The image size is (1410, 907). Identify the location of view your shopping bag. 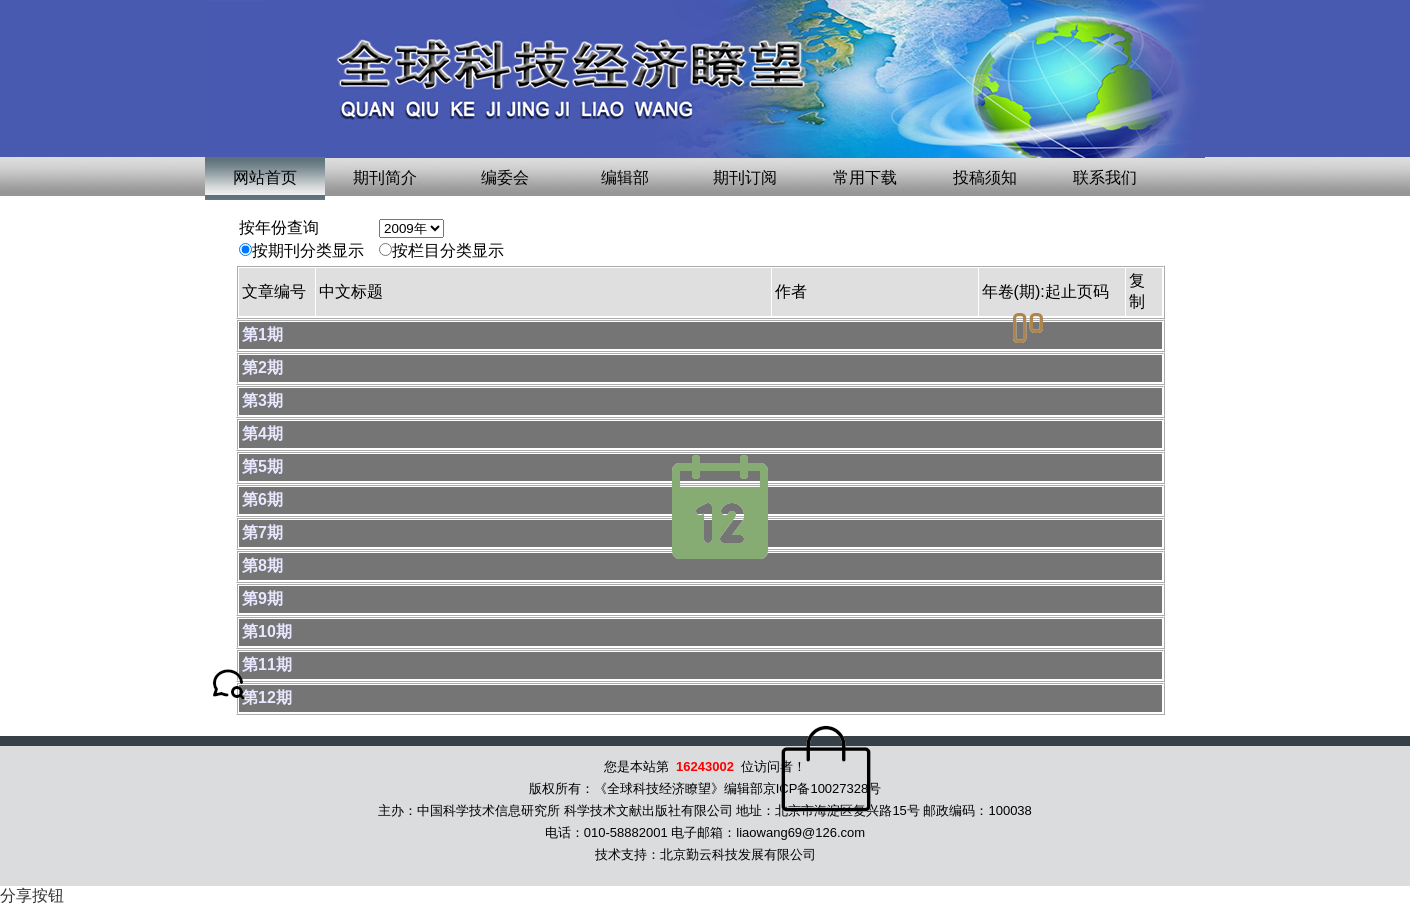
(826, 774).